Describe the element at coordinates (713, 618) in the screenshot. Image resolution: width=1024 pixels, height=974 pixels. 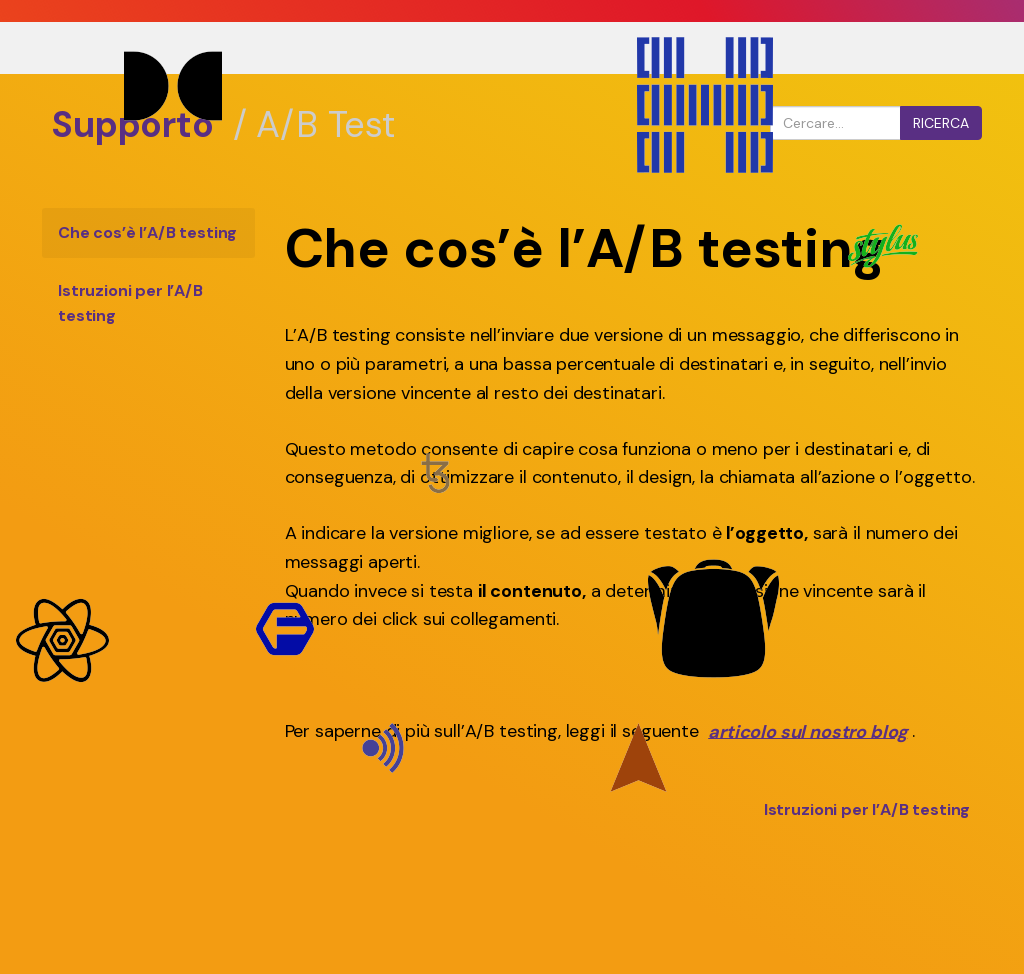
I see `visit showwcase developer portfolio platform` at that location.